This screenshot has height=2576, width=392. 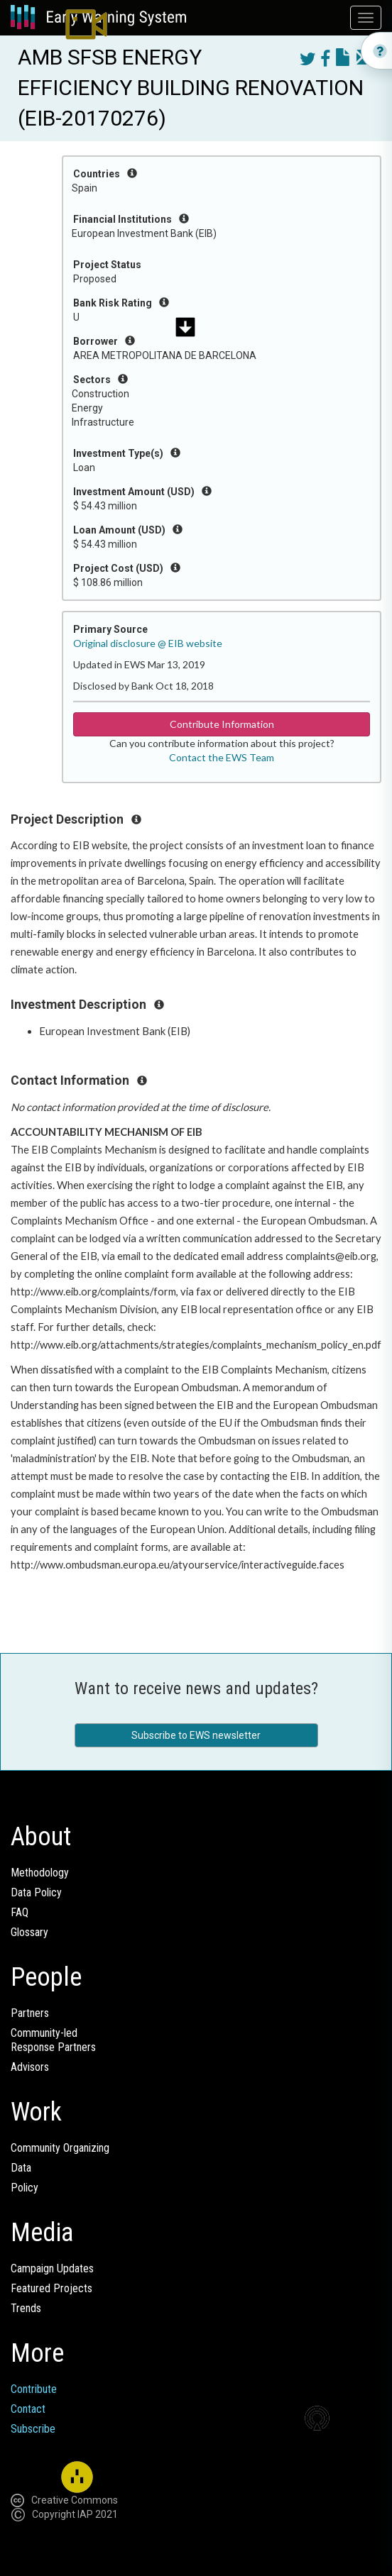 What do you see at coordinates (77, 2477) in the screenshot?
I see `electrical outlet or power socket indicator` at bounding box center [77, 2477].